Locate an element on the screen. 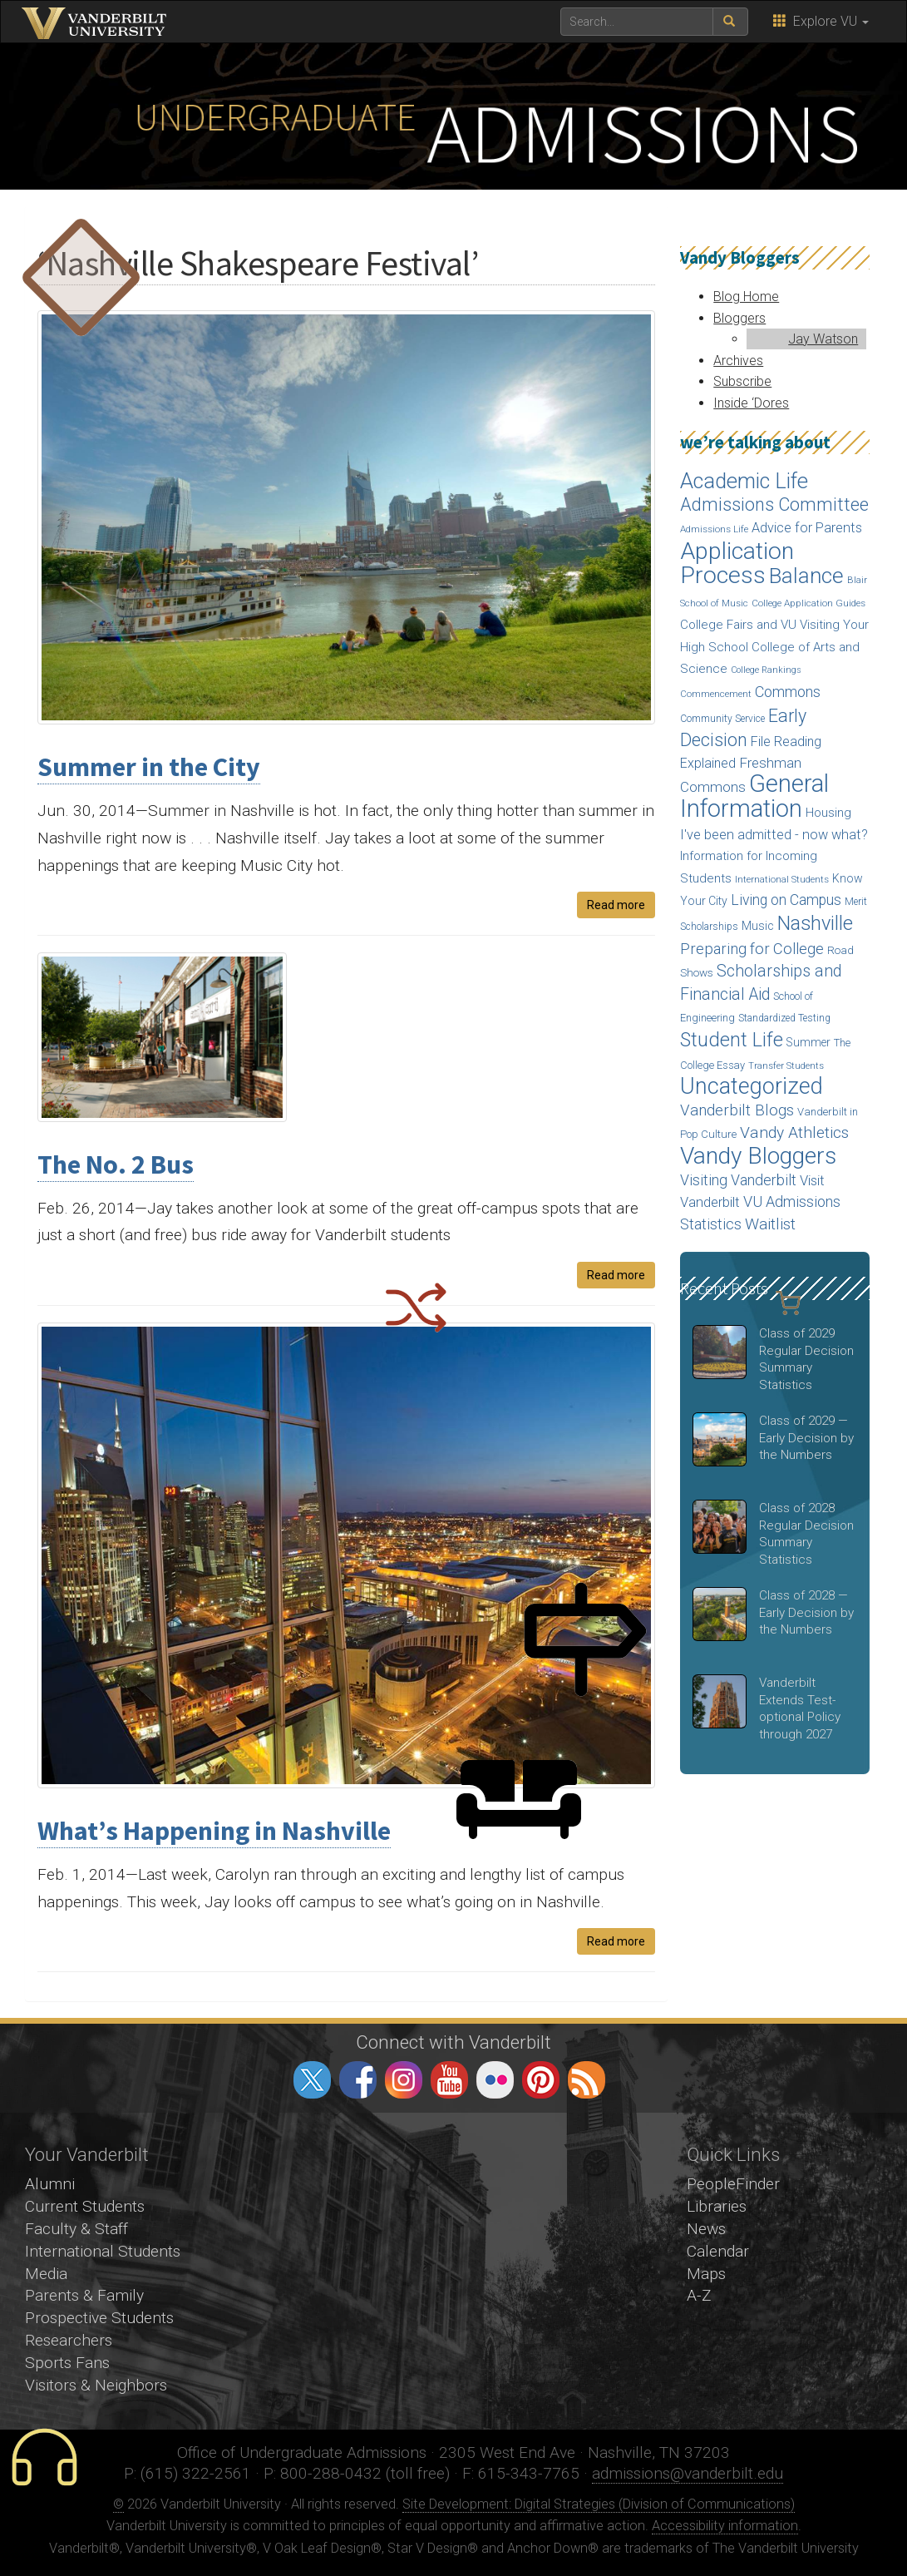  view your shopping cart is located at coordinates (788, 1303).